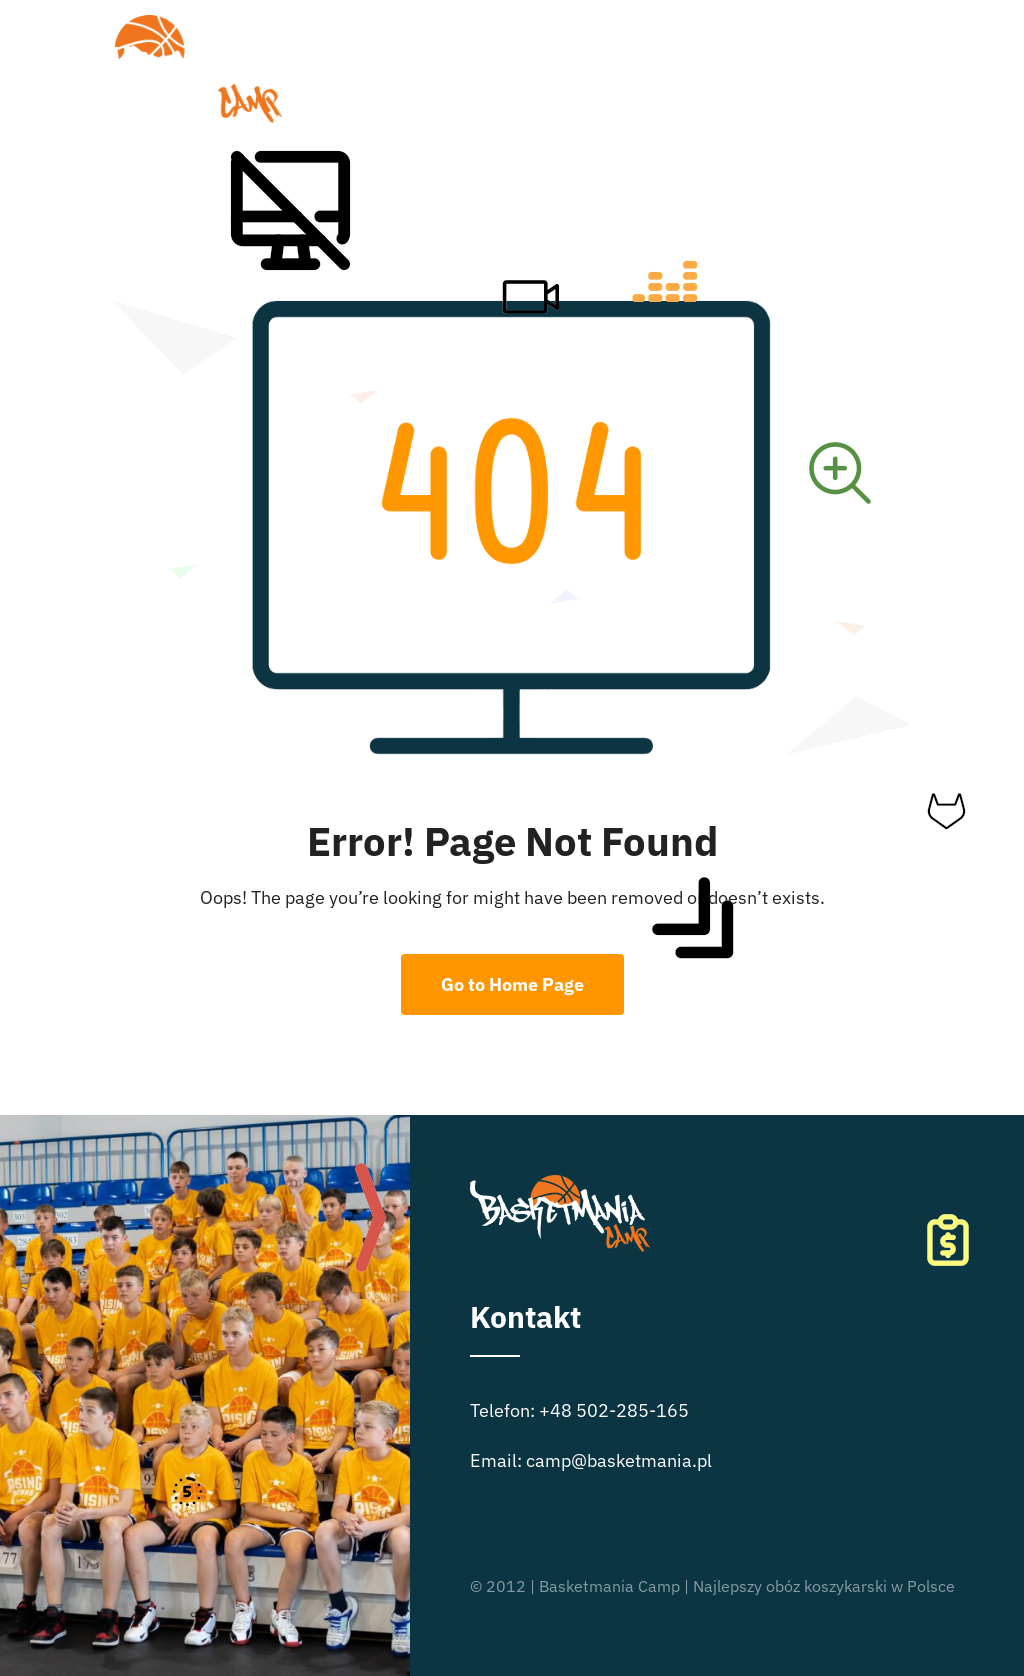 The image size is (1024, 1676). Describe the element at coordinates (664, 283) in the screenshot. I see `open Deezer music streaming app` at that location.